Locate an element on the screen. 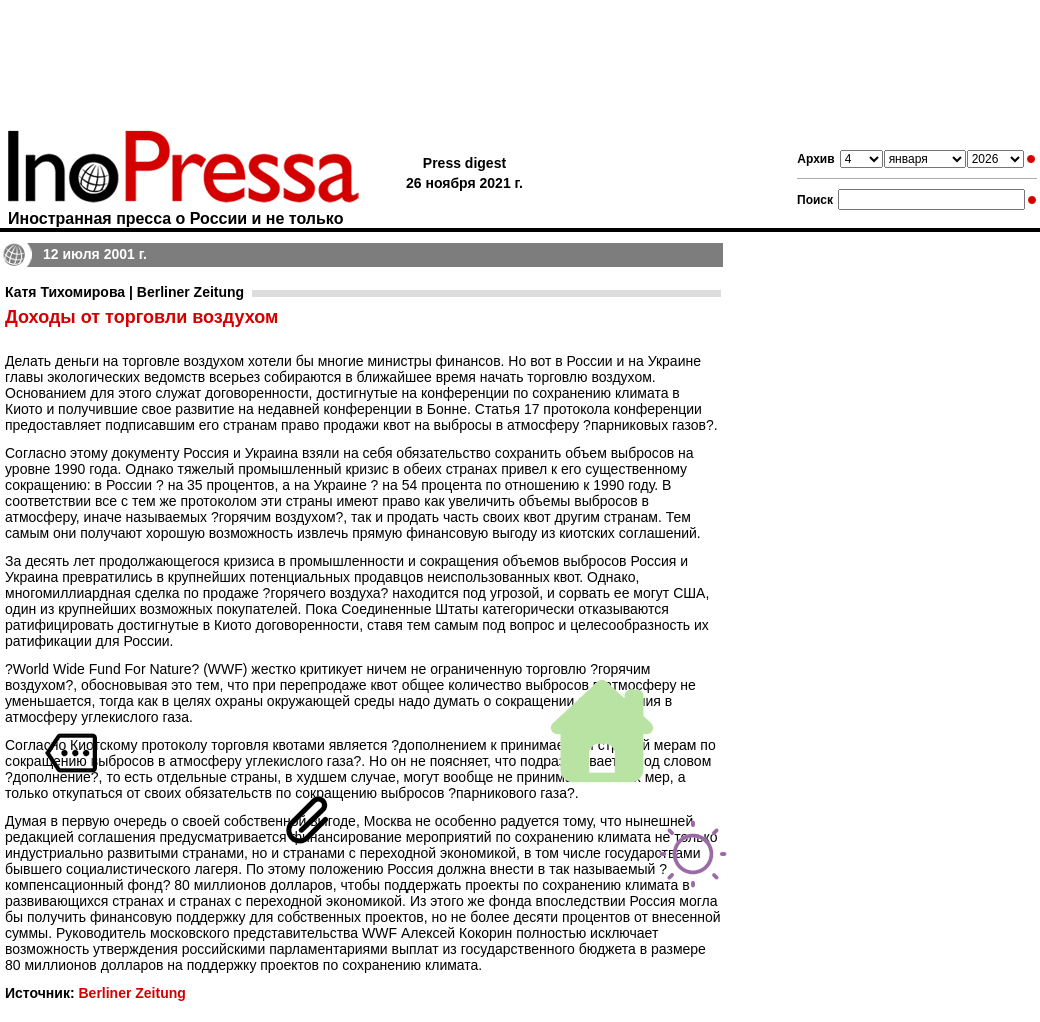 This screenshot has width=1040, height=1022. reduce screen brightness is located at coordinates (693, 854).